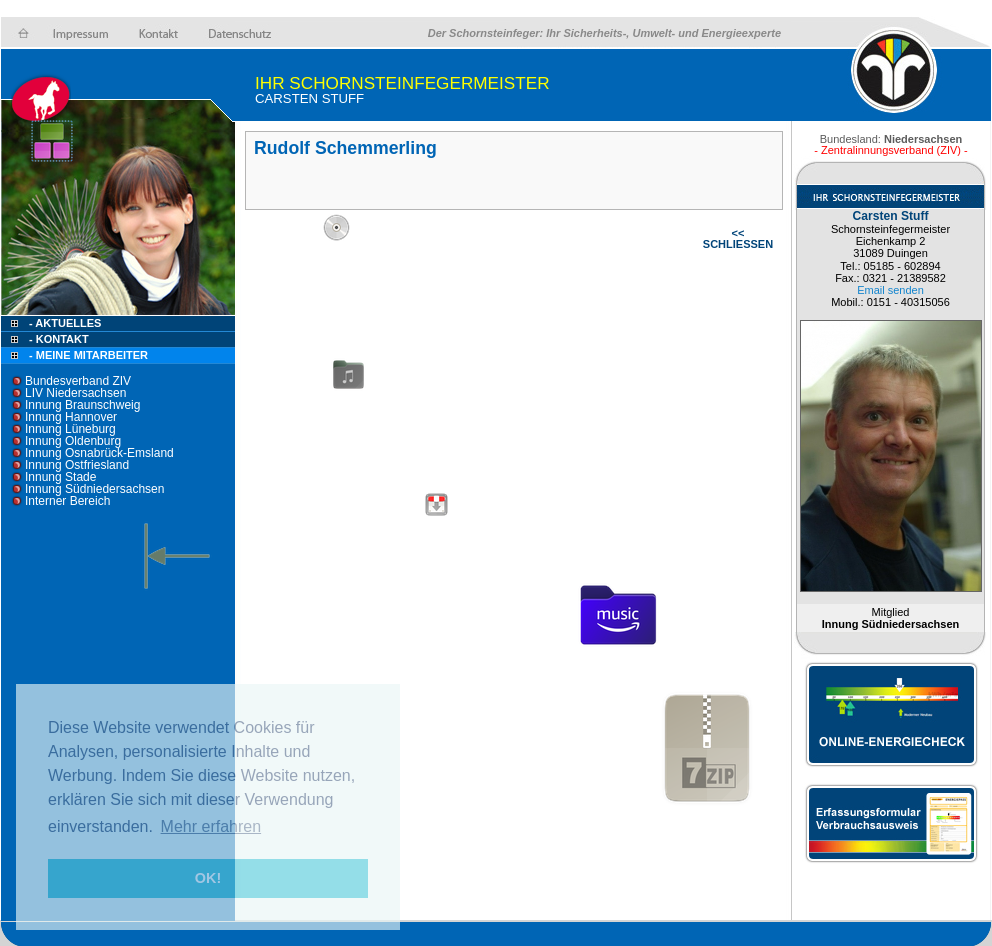  Describe the element at coordinates (436, 504) in the screenshot. I see `open transmission bittorrent client` at that location.